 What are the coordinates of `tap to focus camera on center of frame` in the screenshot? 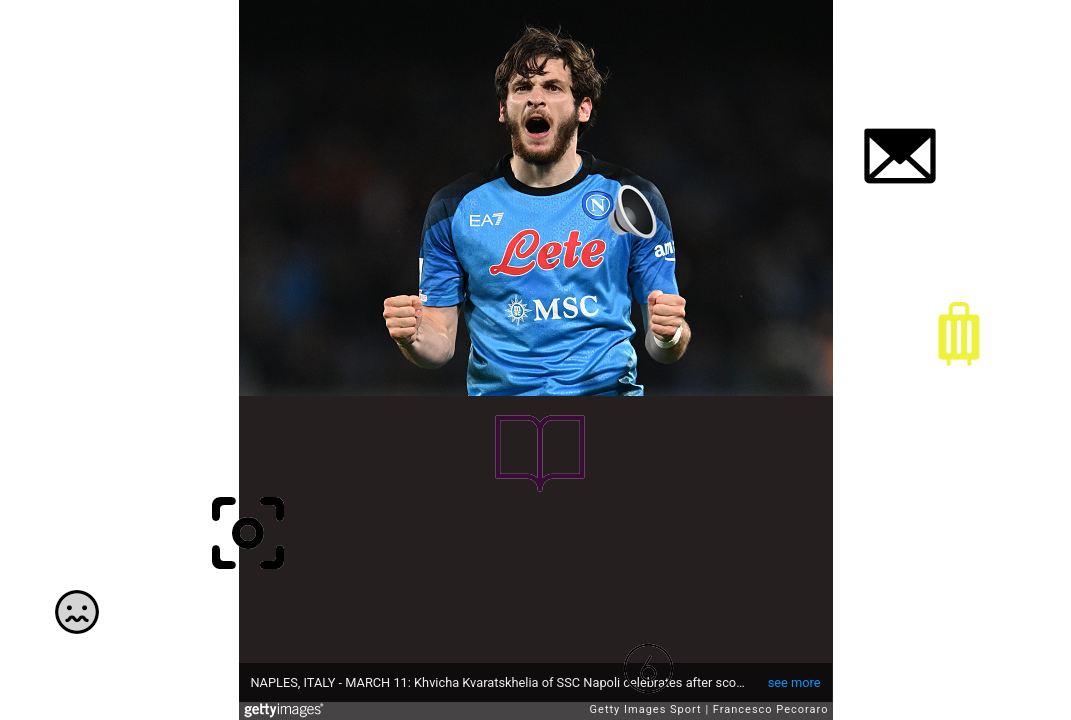 It's located at (248, 533).